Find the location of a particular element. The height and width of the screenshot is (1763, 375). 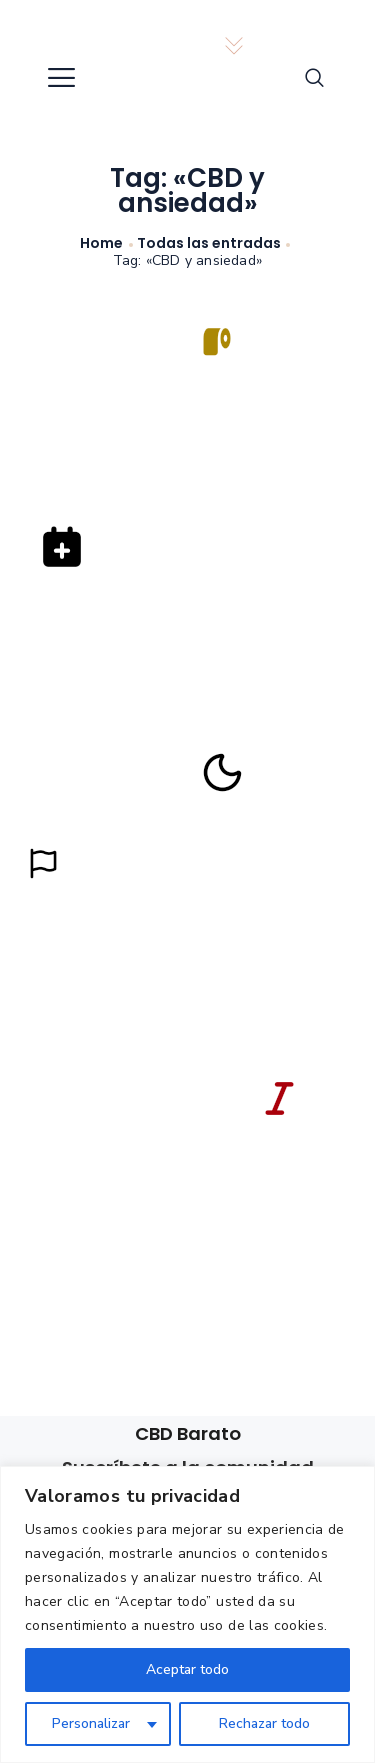

add a new event to your calendar is located at coordinates (62, 548).